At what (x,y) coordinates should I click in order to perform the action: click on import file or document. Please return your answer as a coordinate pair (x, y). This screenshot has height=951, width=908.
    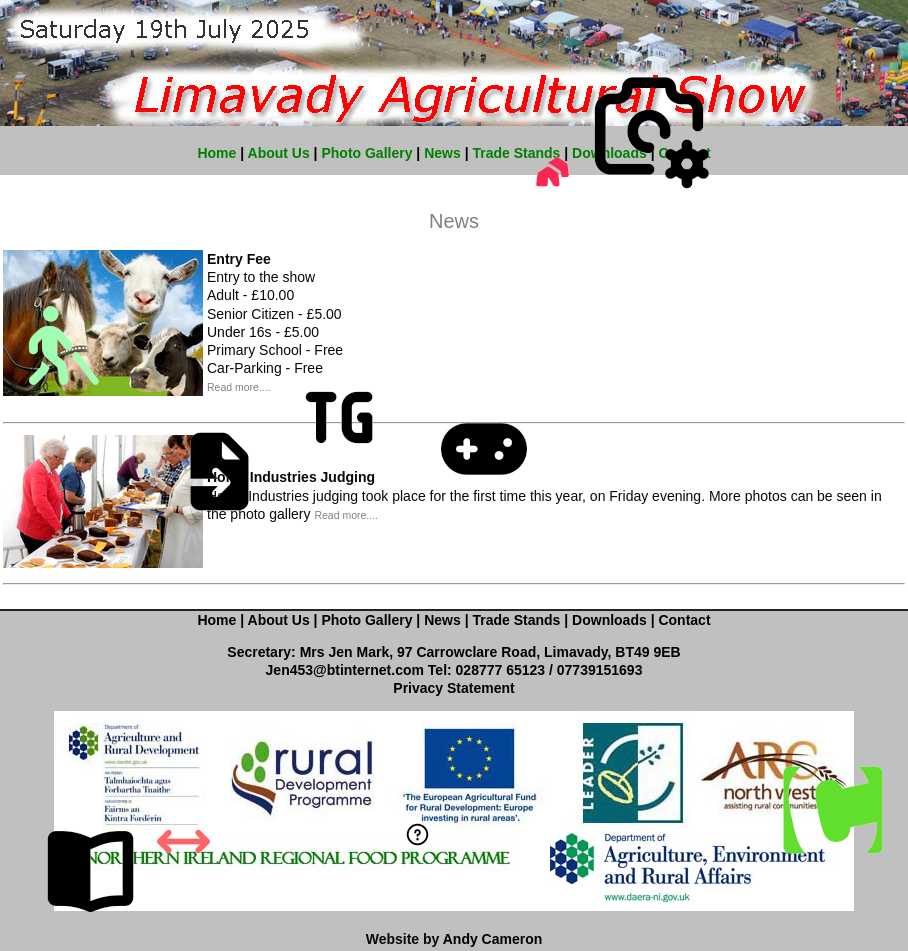
    Looking at the image, I should click on (219, 471).